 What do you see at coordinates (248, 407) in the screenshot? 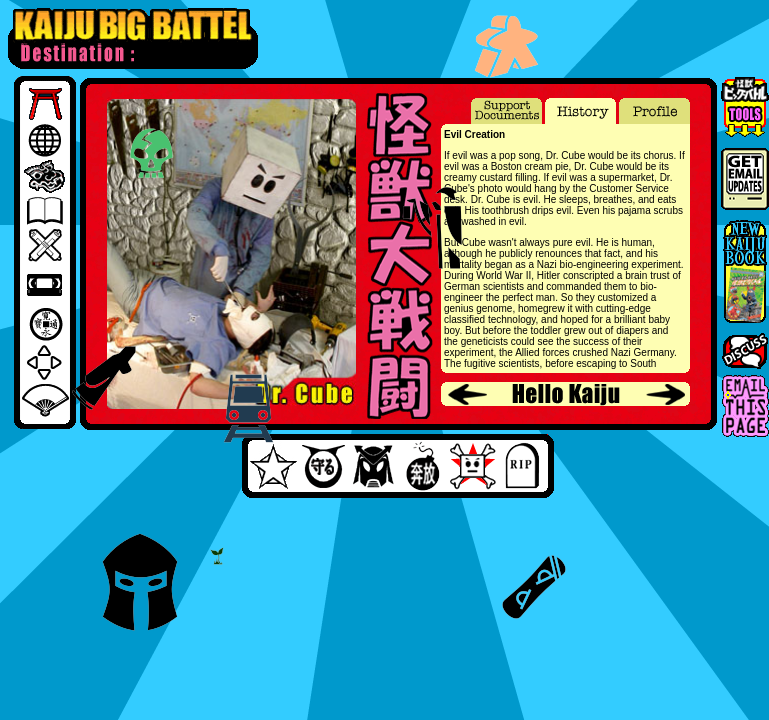
I see `access subway or metro transit information` at bounding box center [248, 407].